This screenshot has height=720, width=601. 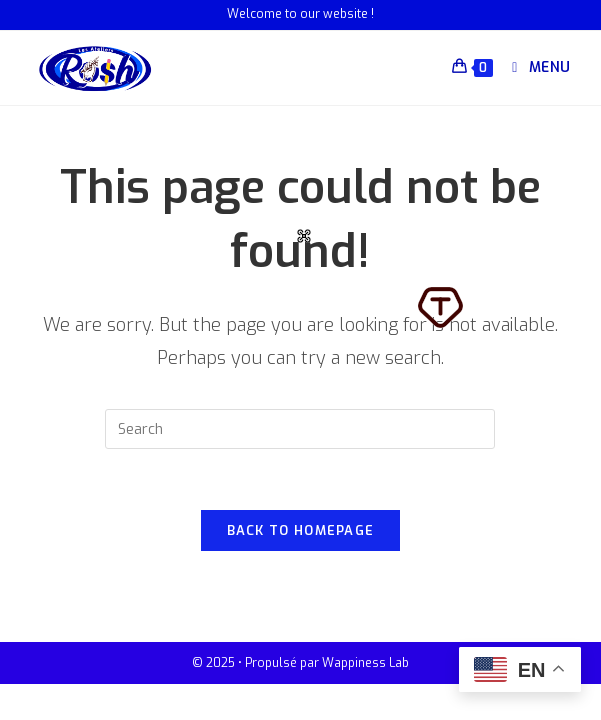 I want to click on access drone controls, so click(x=304, y=236).